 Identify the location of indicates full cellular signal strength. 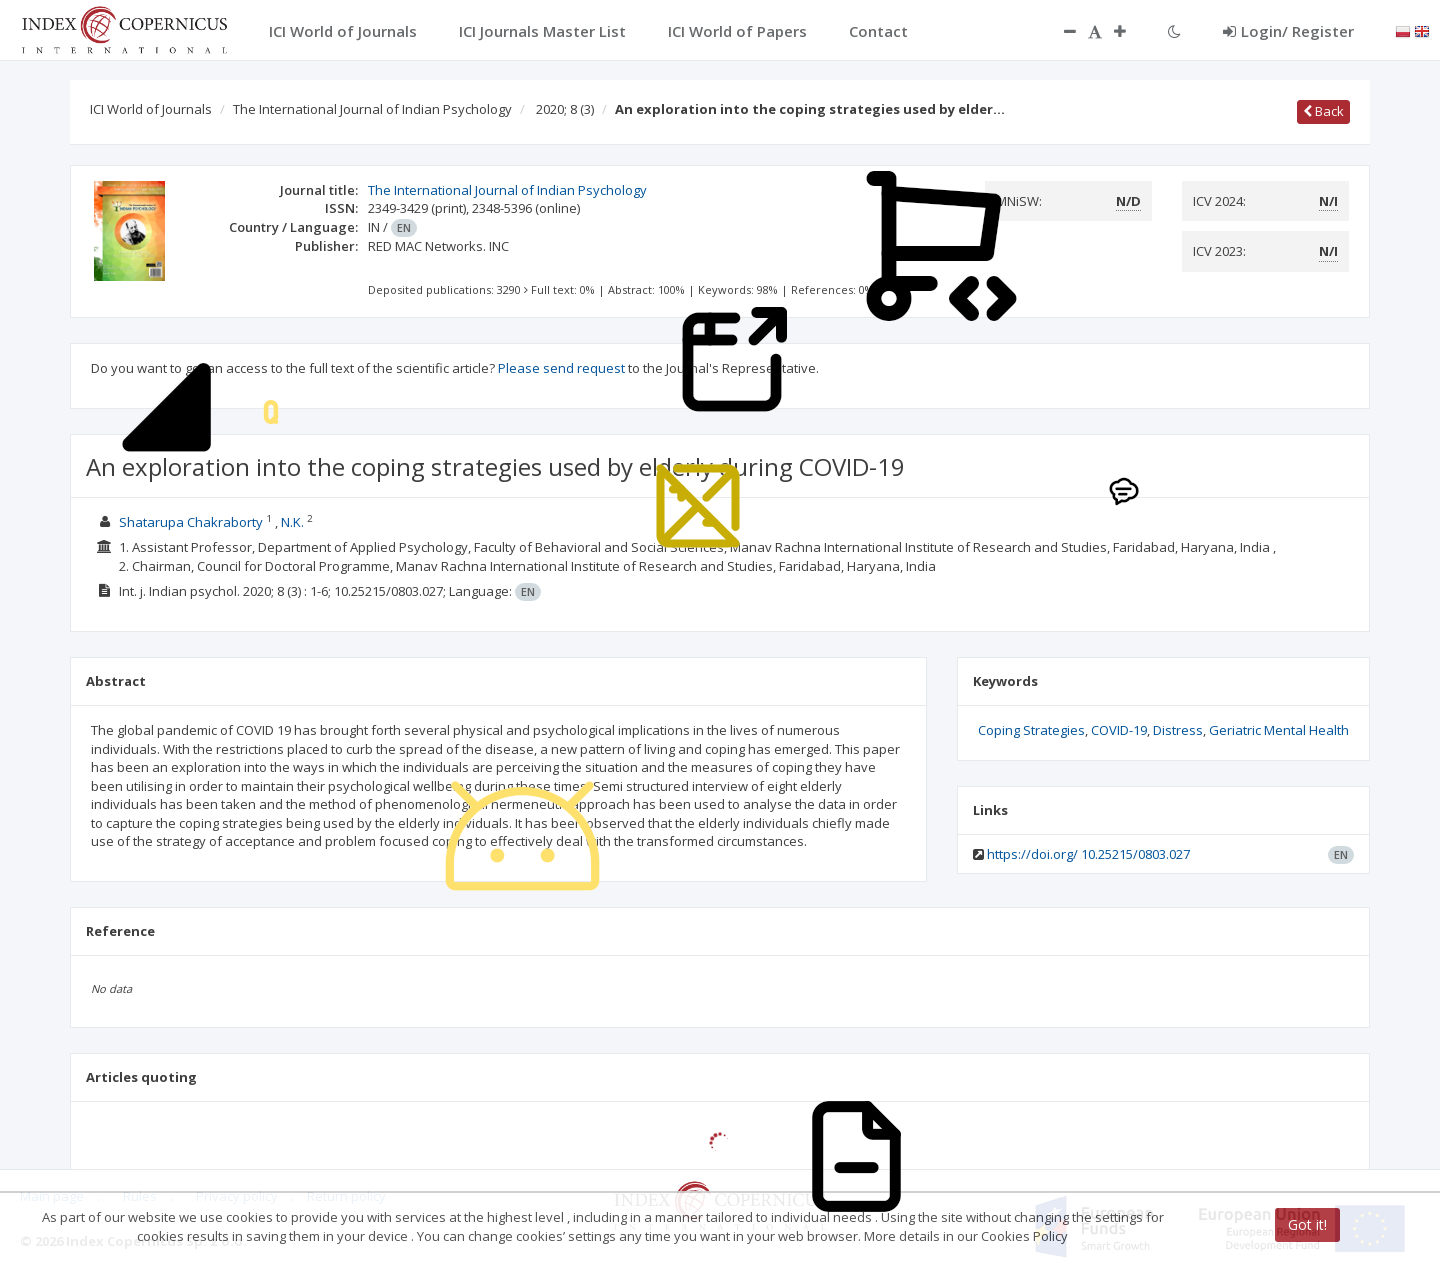
(174, 411).